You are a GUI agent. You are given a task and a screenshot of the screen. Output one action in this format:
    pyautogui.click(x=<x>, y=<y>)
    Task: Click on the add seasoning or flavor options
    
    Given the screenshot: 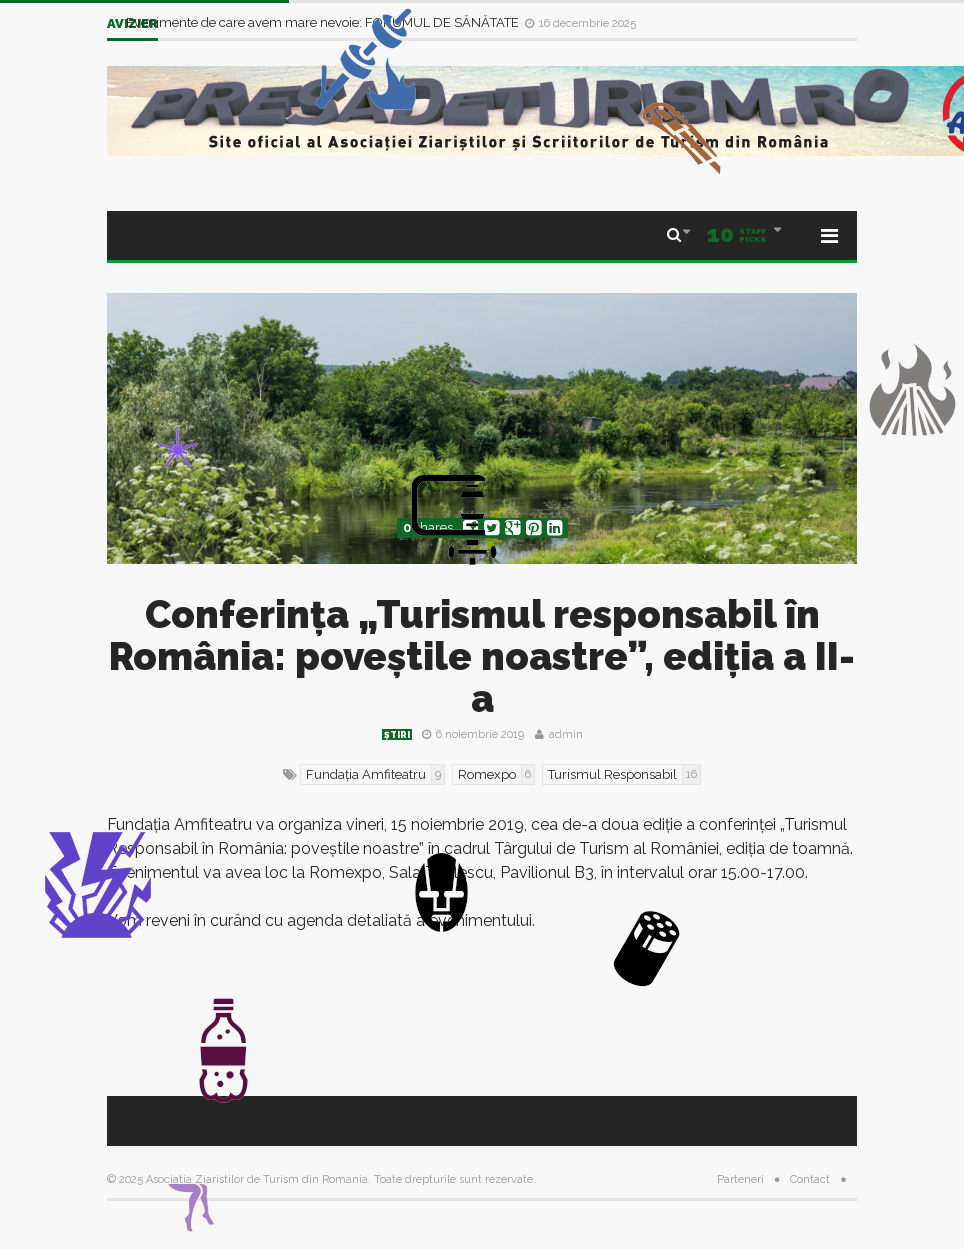 What is the action you would take?
    pyautogui.click(x=646, y=949)
    